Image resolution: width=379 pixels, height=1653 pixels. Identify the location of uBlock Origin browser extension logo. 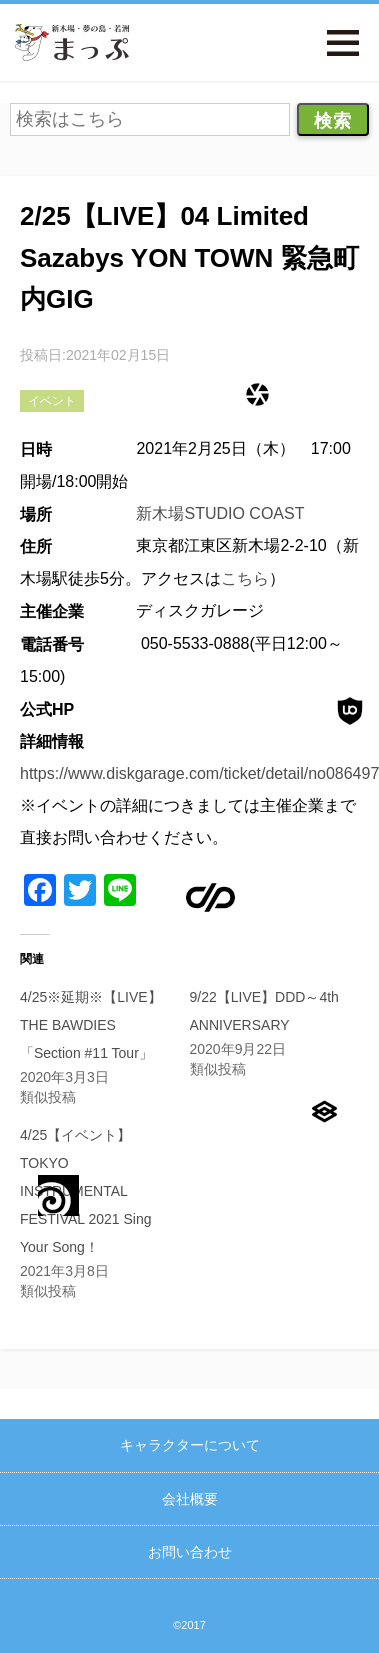
(350, 711).